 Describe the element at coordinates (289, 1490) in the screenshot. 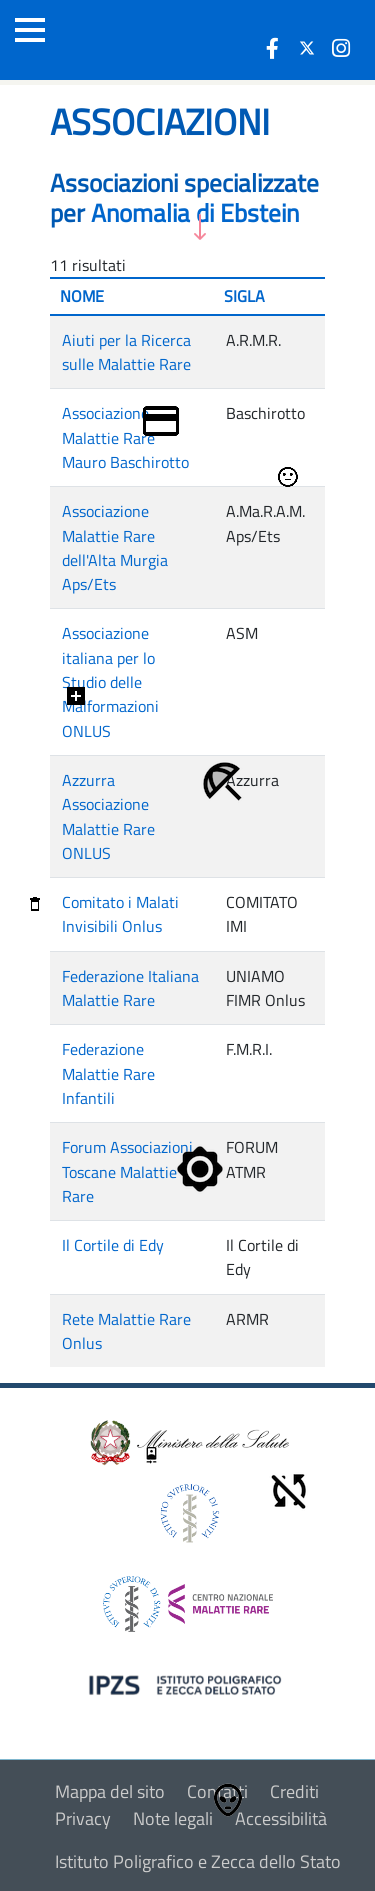

I see `sync is disabled or turned off` at that location.